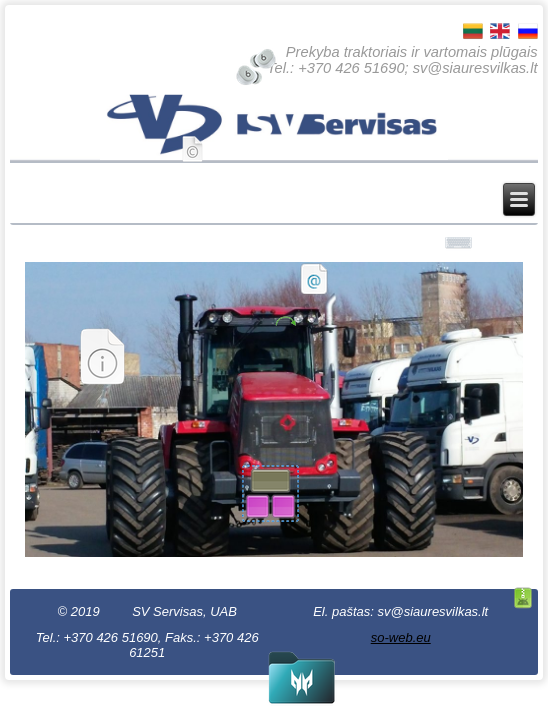 Image resolution: width=548 pixels, height=720 pixels. I want to click on connect beats wireless earbuds via bluetooth, so click(256, 67).